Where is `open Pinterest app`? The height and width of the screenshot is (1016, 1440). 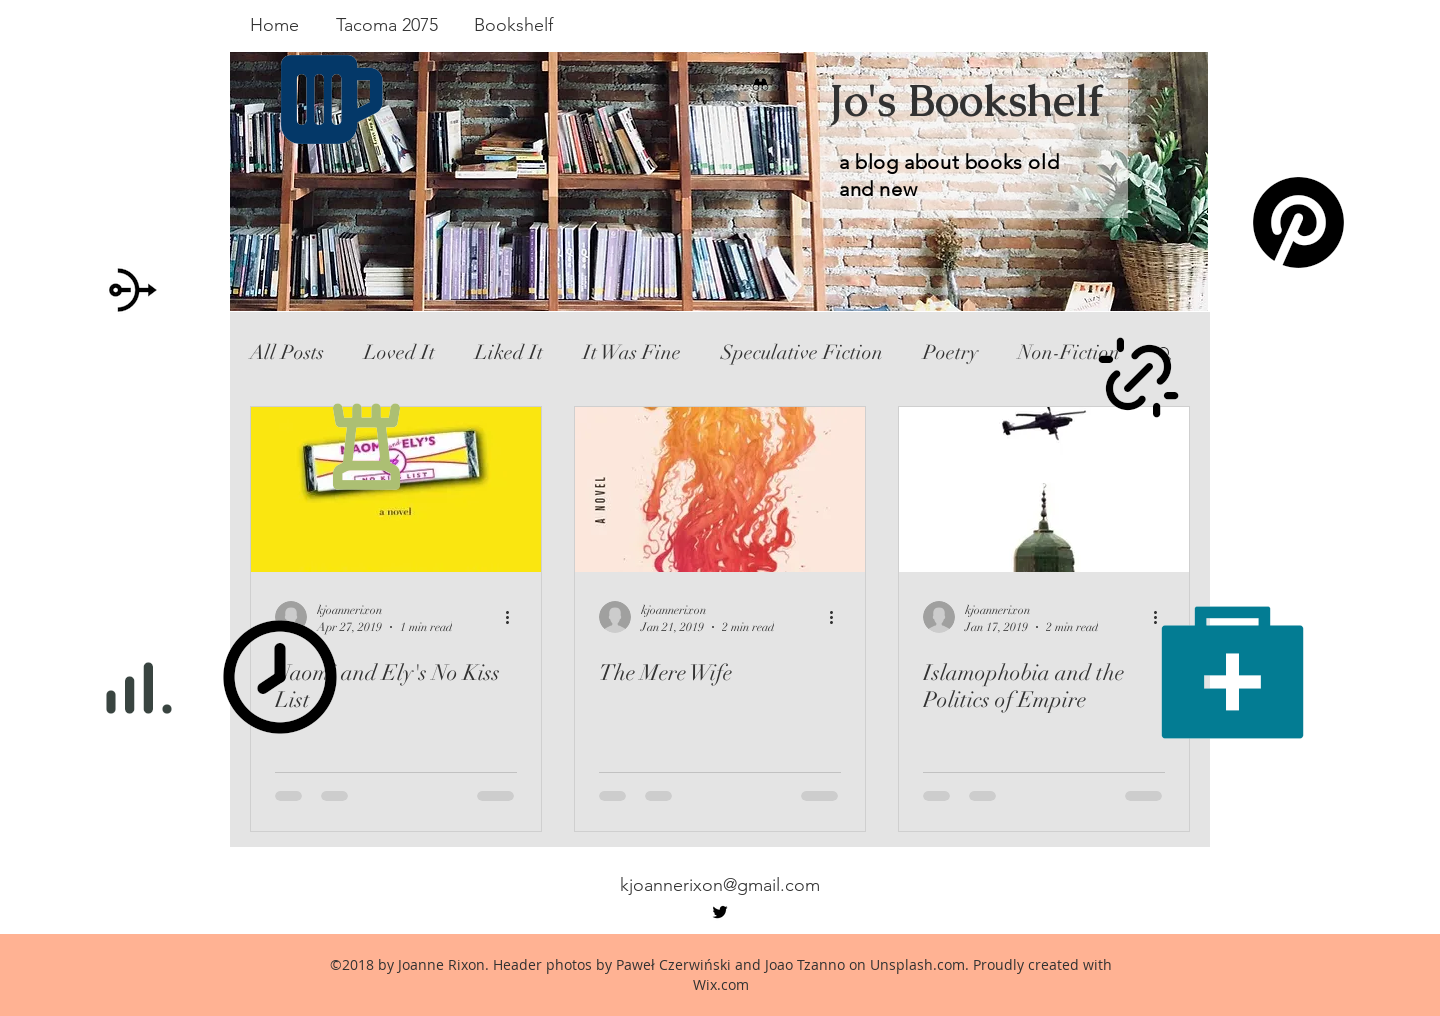 open Pinterest app is located at coordinates (1298, 222).